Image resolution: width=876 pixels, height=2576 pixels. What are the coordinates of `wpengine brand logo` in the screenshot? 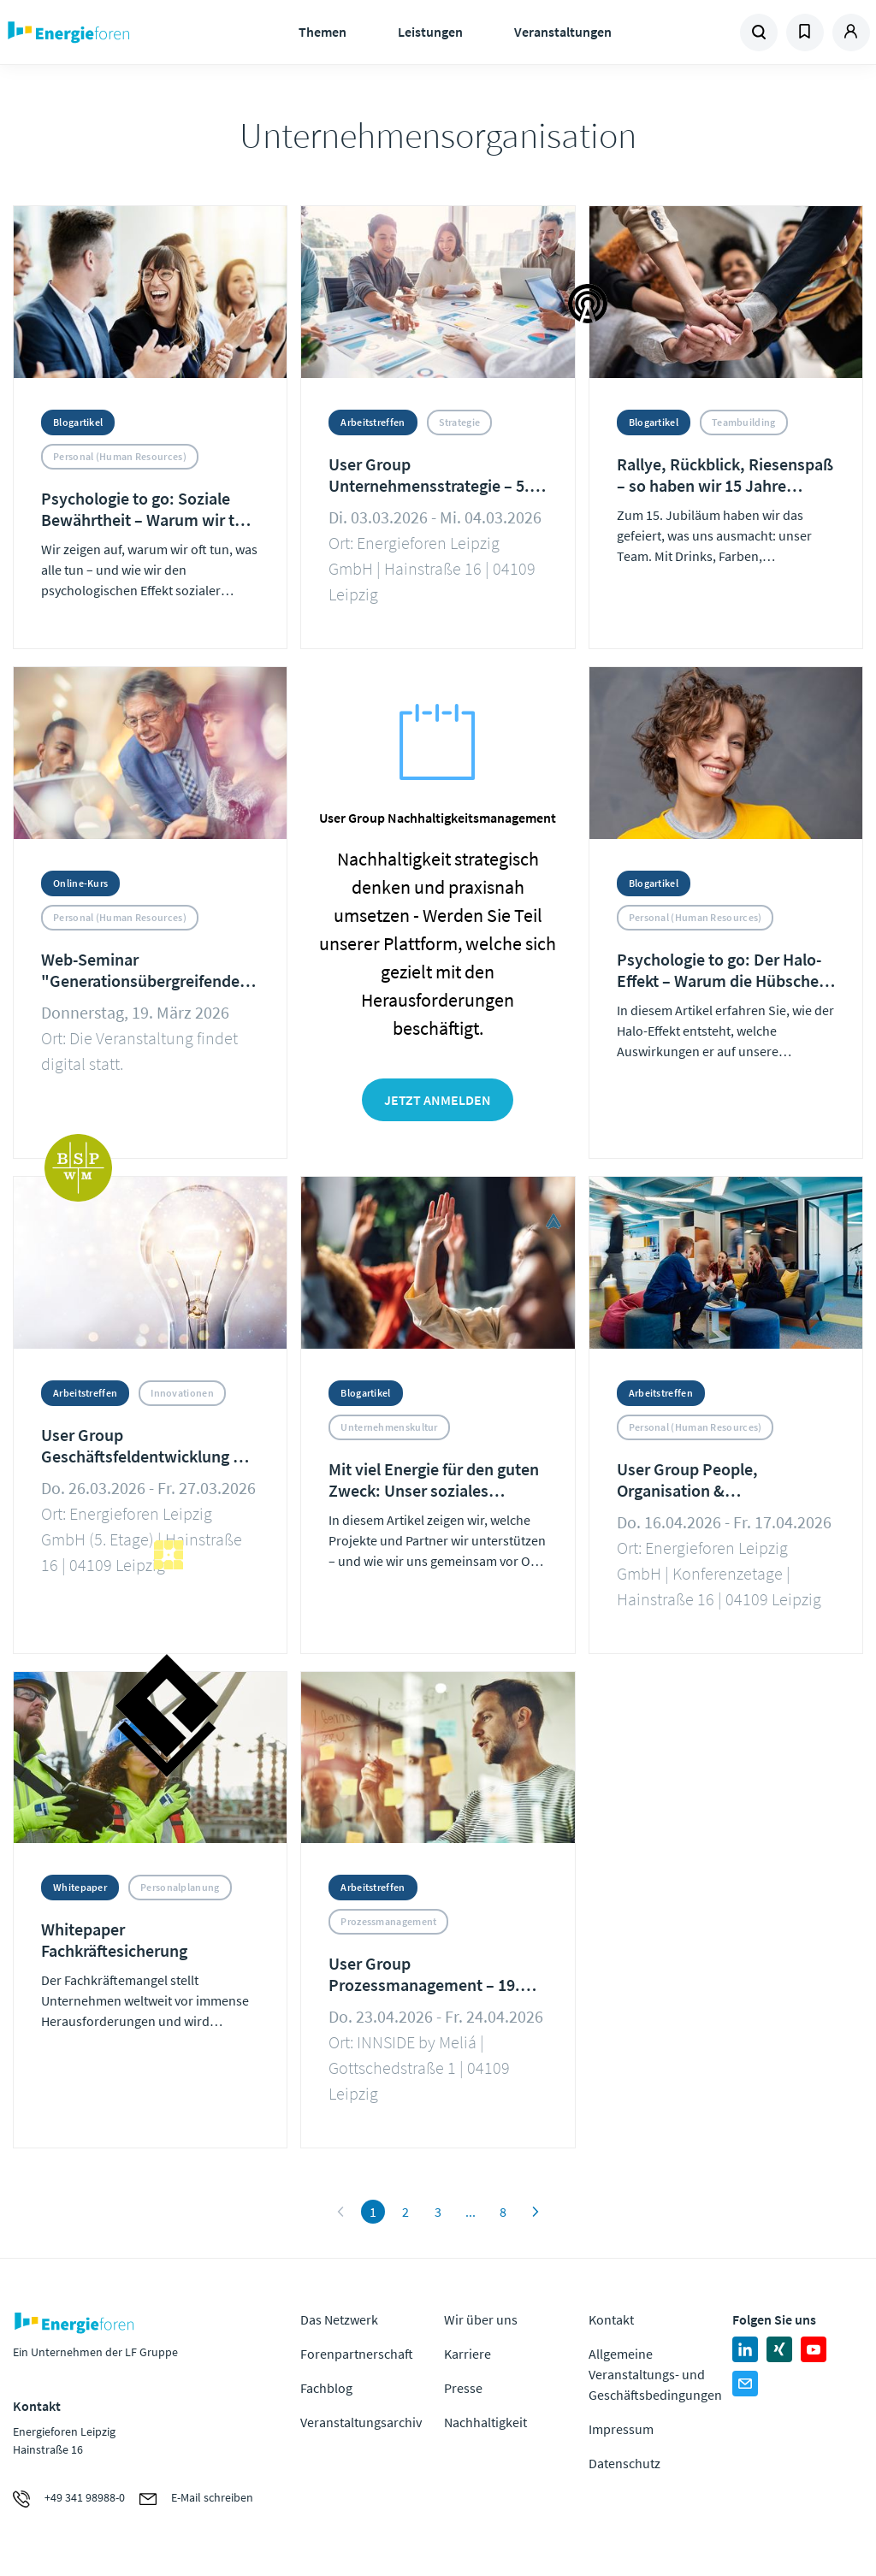 It's located at (169, 1555).